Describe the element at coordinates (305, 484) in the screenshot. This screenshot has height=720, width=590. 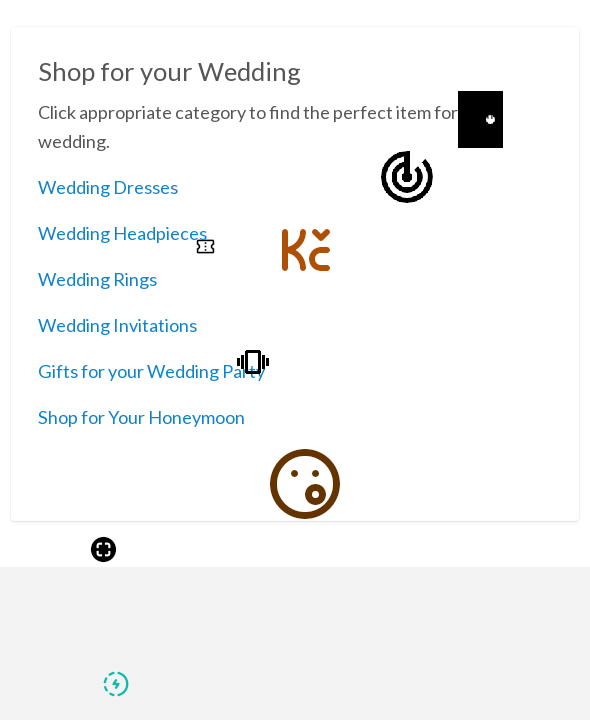
I see `indicates singing or karaoke mode` at that location.